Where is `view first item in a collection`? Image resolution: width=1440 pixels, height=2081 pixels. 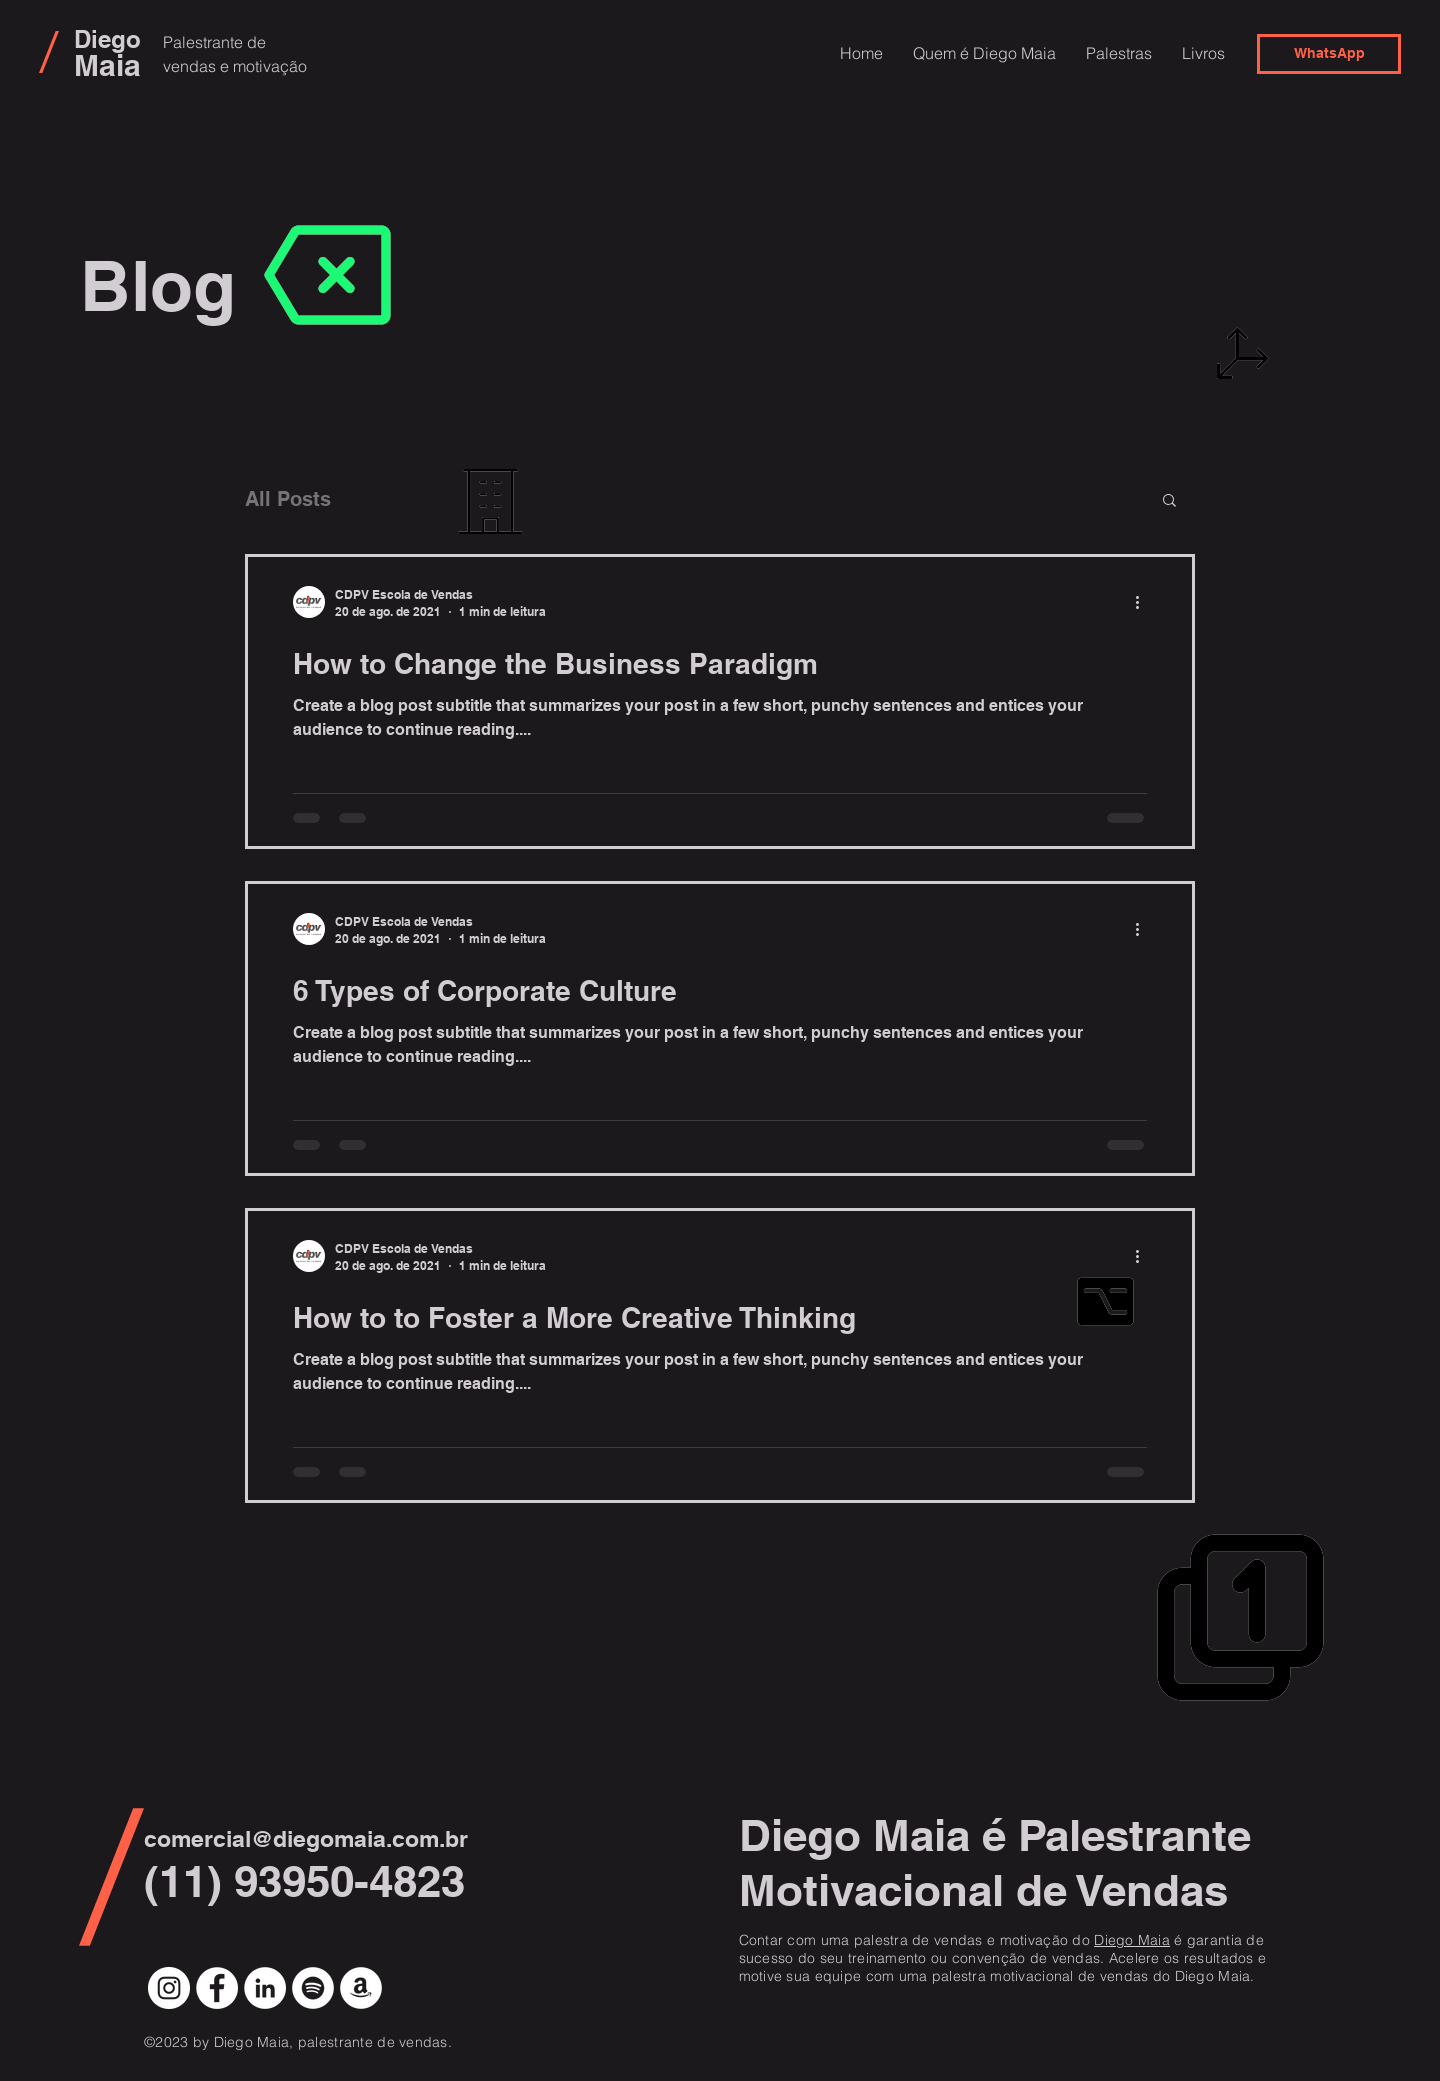 view first item in a collection is located at coordinates (1240, 1617).